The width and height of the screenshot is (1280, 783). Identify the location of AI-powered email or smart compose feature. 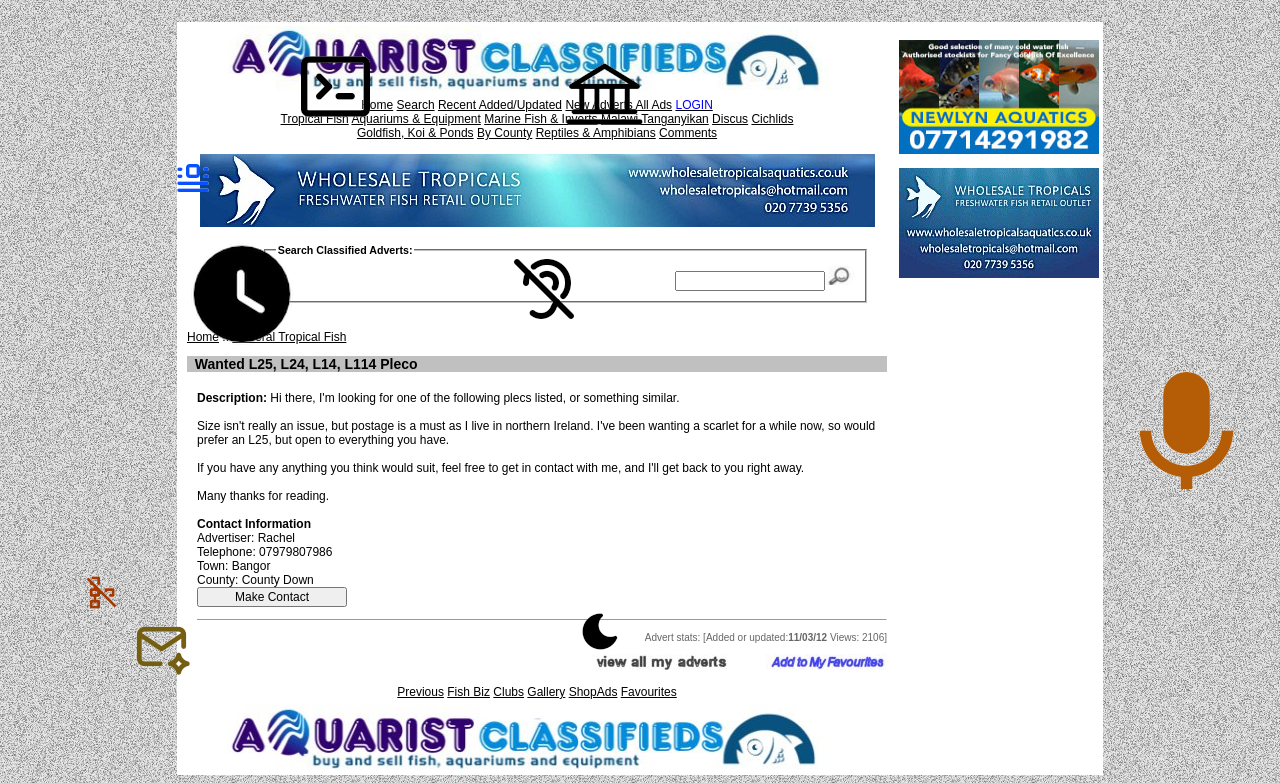
(161, 646).